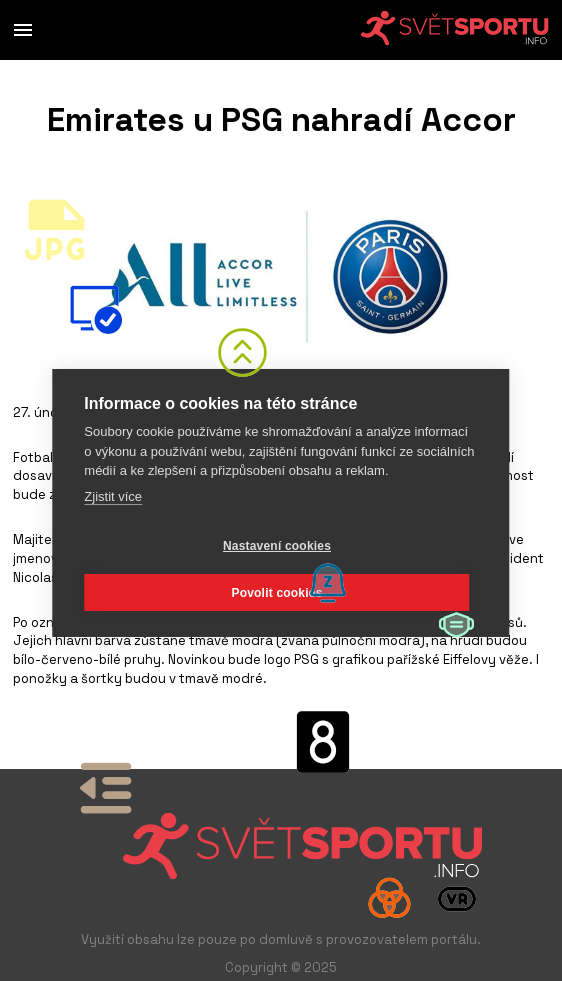  Describe the element at coordinates (94, 306) in the screenshot. I see `indicates virtual machine is running` at that location.